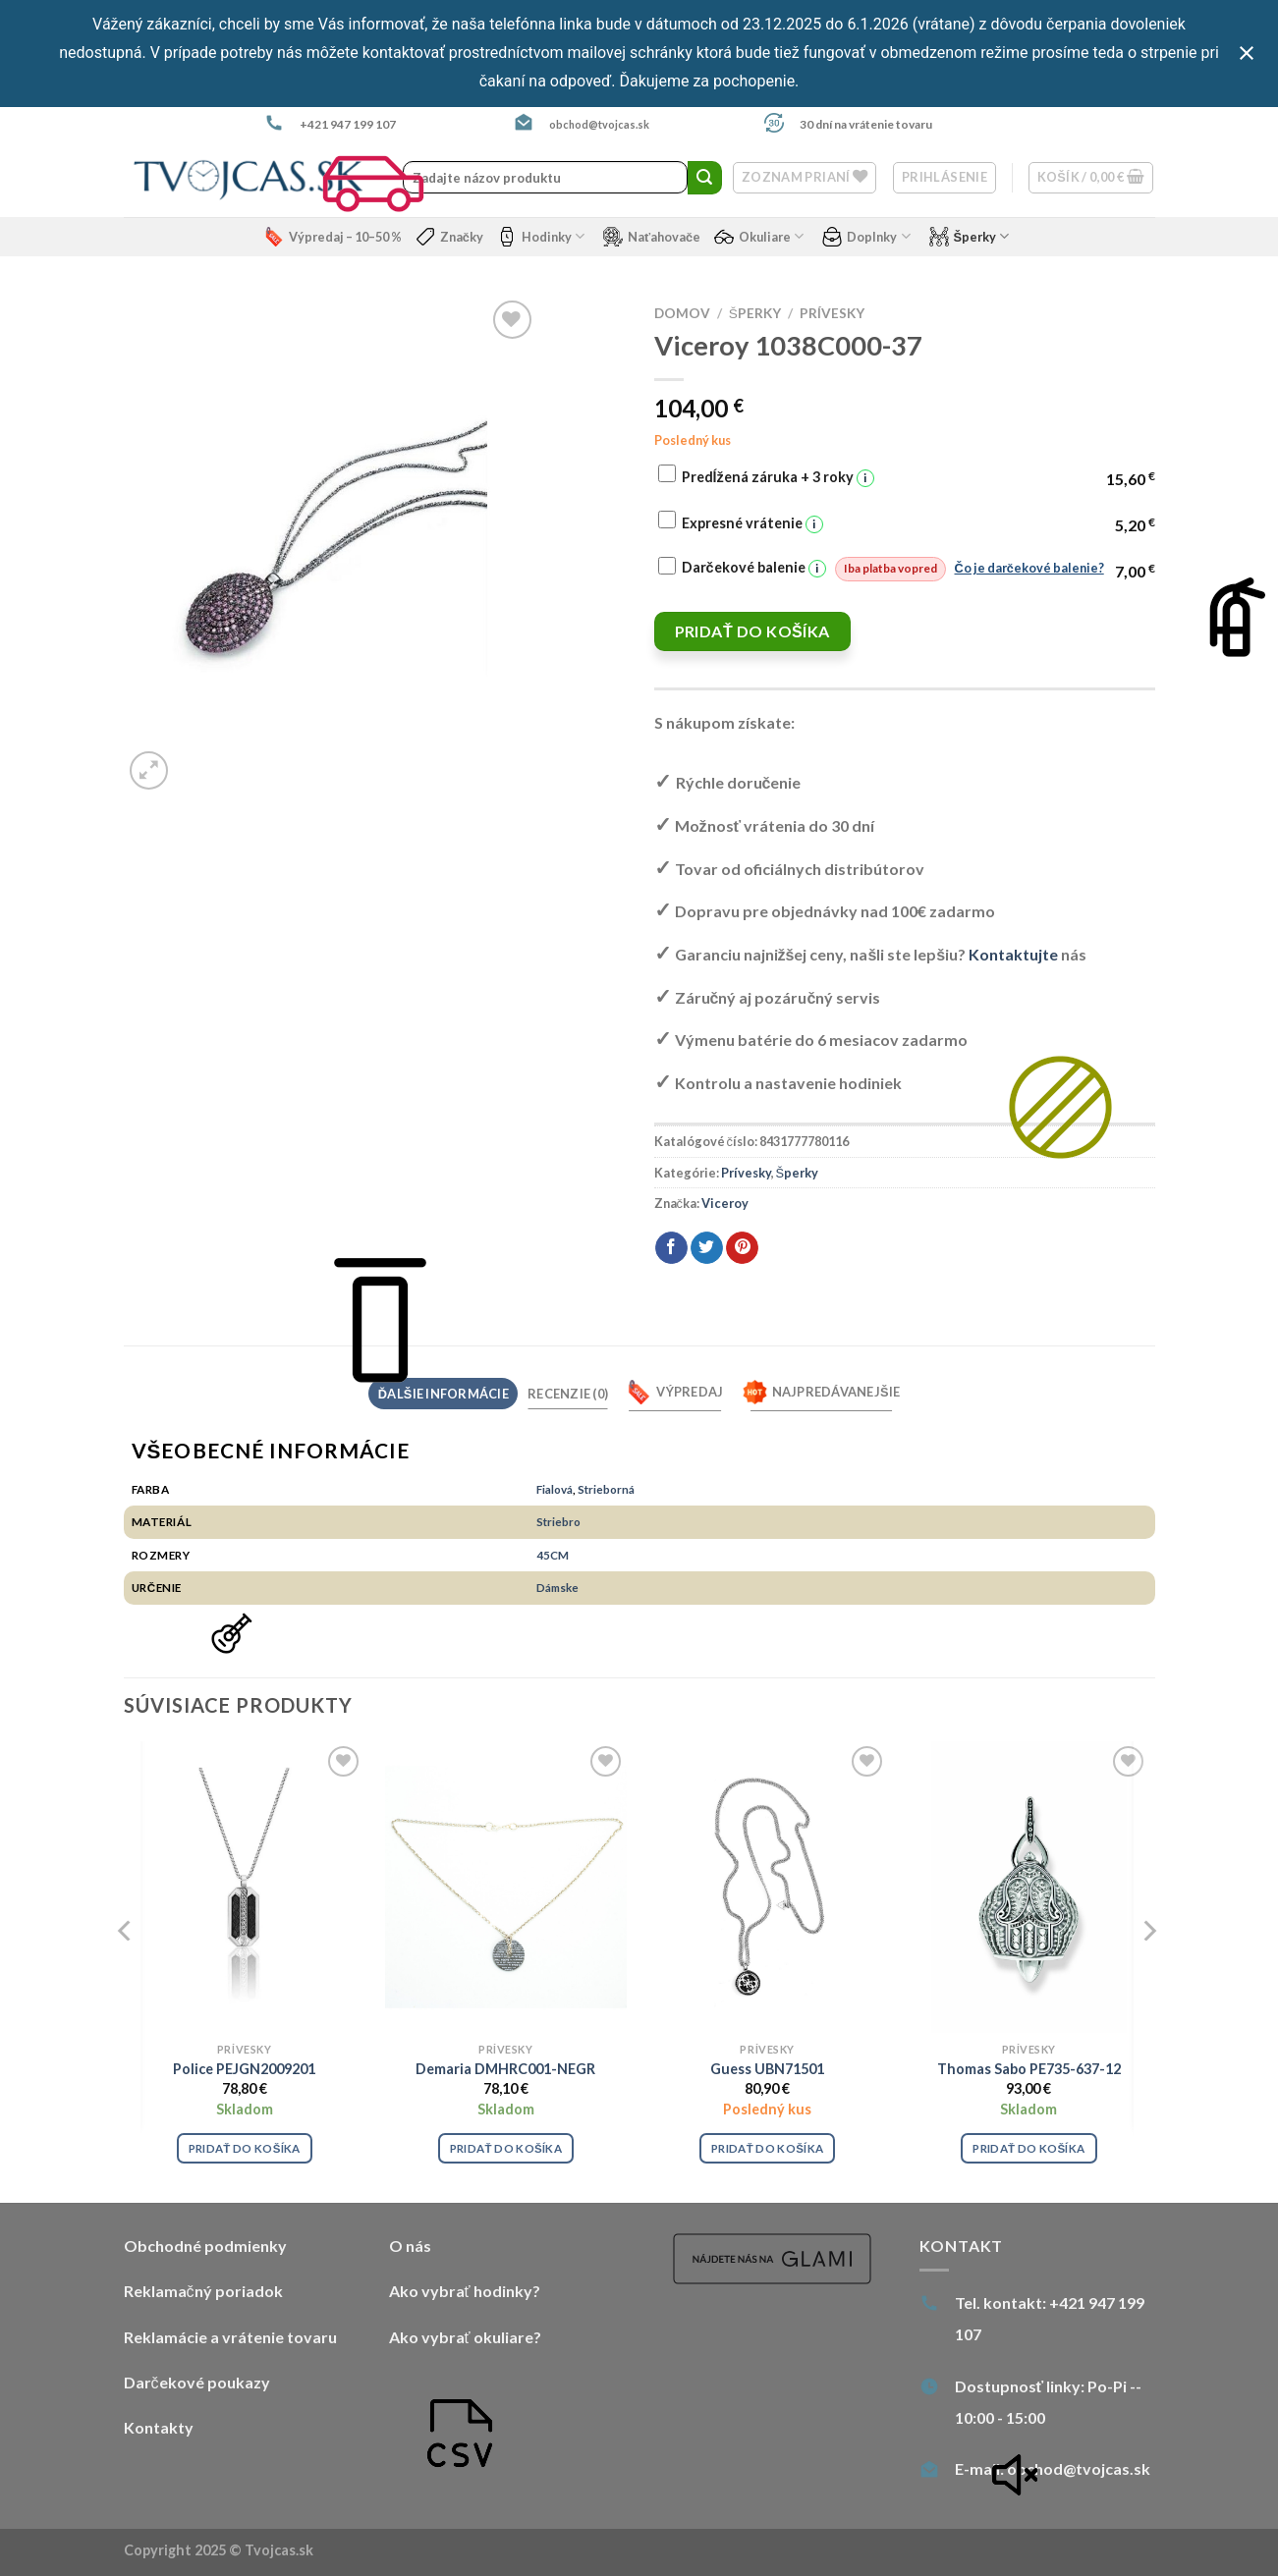 The image size is (1278, 2576). What do you see at coordinates (461, 2436) in the screenshot?
I see `open or view a CSV file` at bounding box center [461, 2436].